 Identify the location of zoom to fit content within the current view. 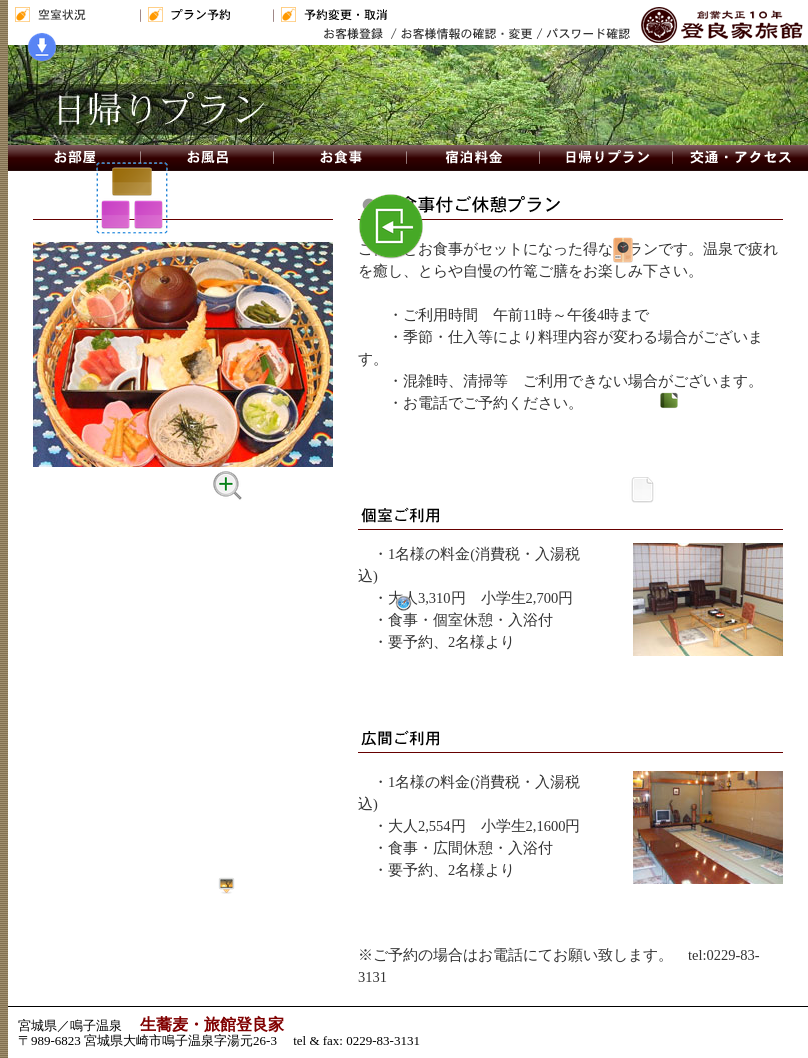
(227, 485).